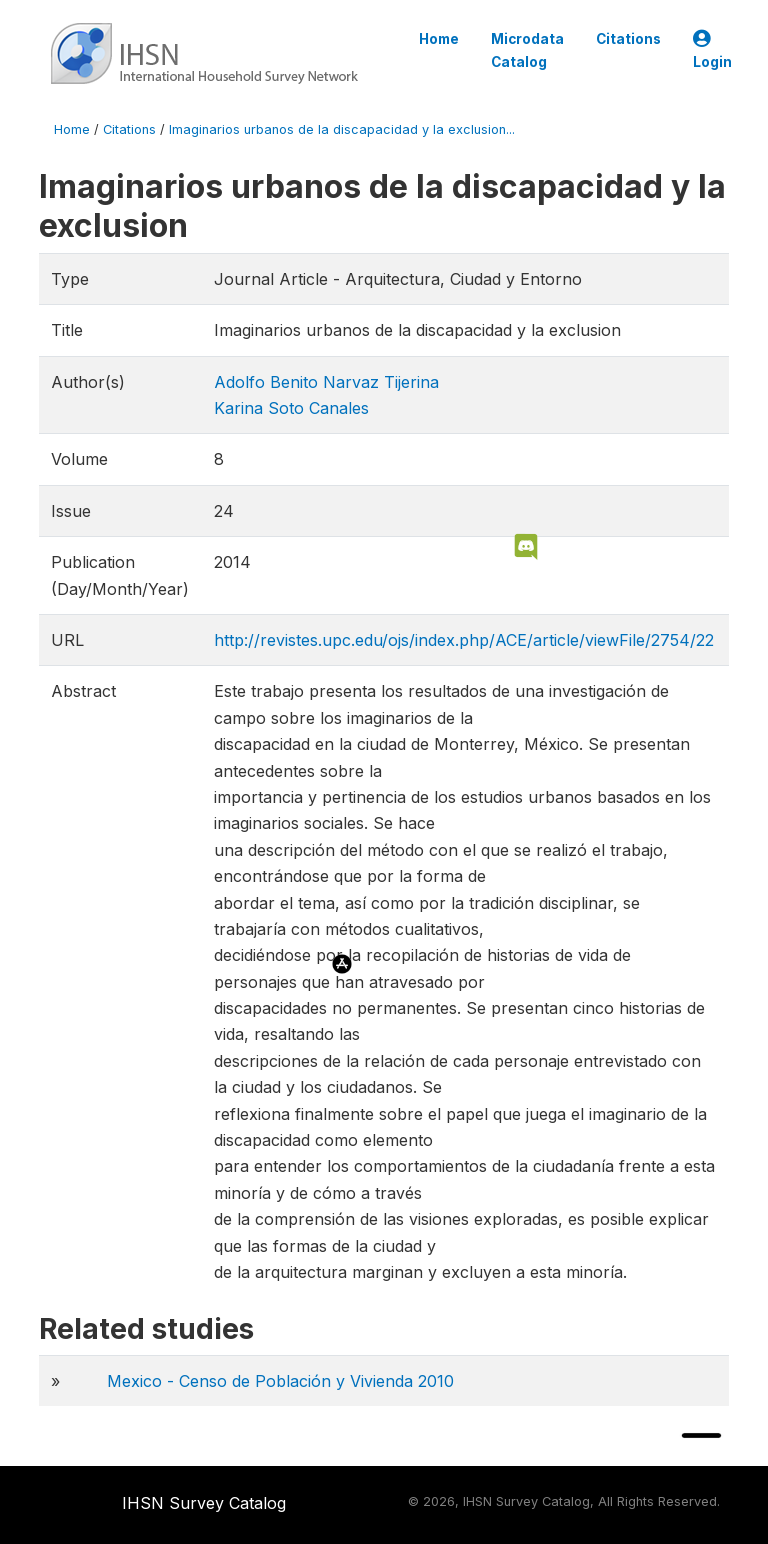 This screenshot has height=1544, width=768. What do you see at coordinates (526, 547) in the screenshot?
I see `open Discord` at bounding box center [526, 547].